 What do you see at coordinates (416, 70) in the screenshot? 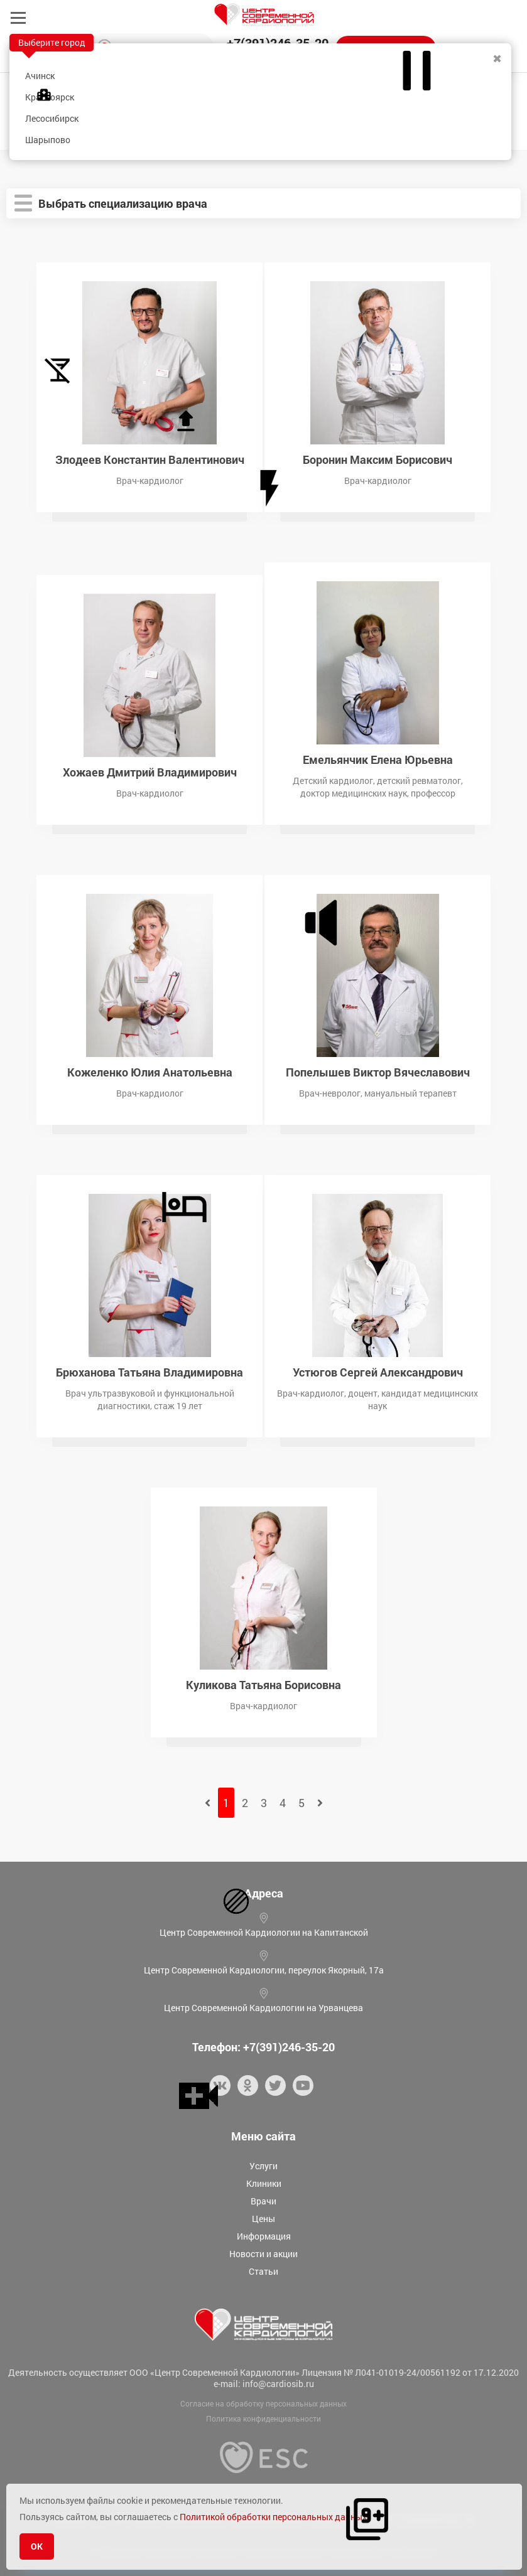
I see `pause media playback` at bounding box center [416, 70].